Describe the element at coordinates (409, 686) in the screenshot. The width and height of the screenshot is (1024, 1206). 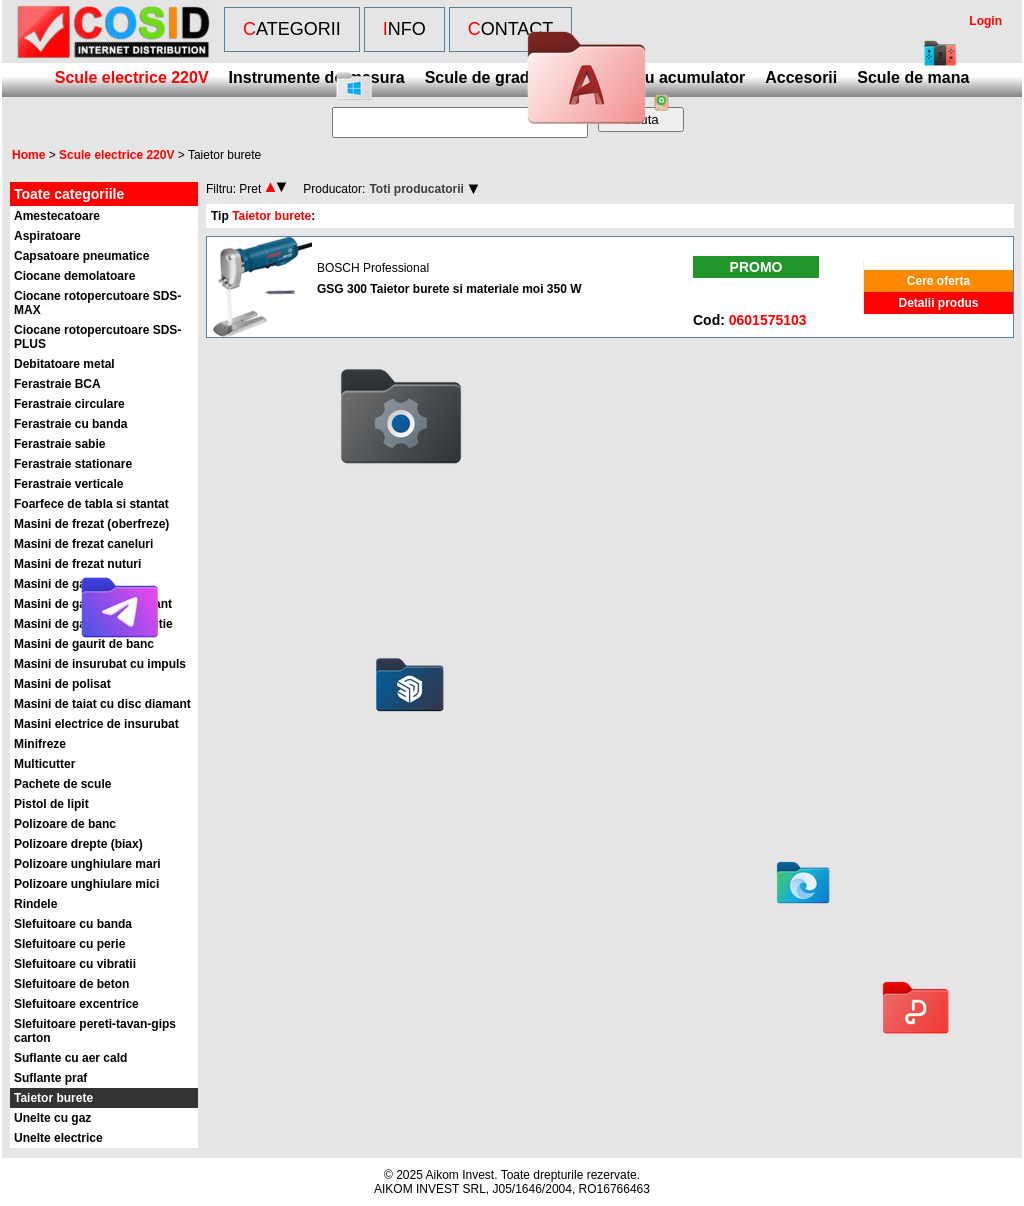
I see `open sketchup project files folder` at that location.